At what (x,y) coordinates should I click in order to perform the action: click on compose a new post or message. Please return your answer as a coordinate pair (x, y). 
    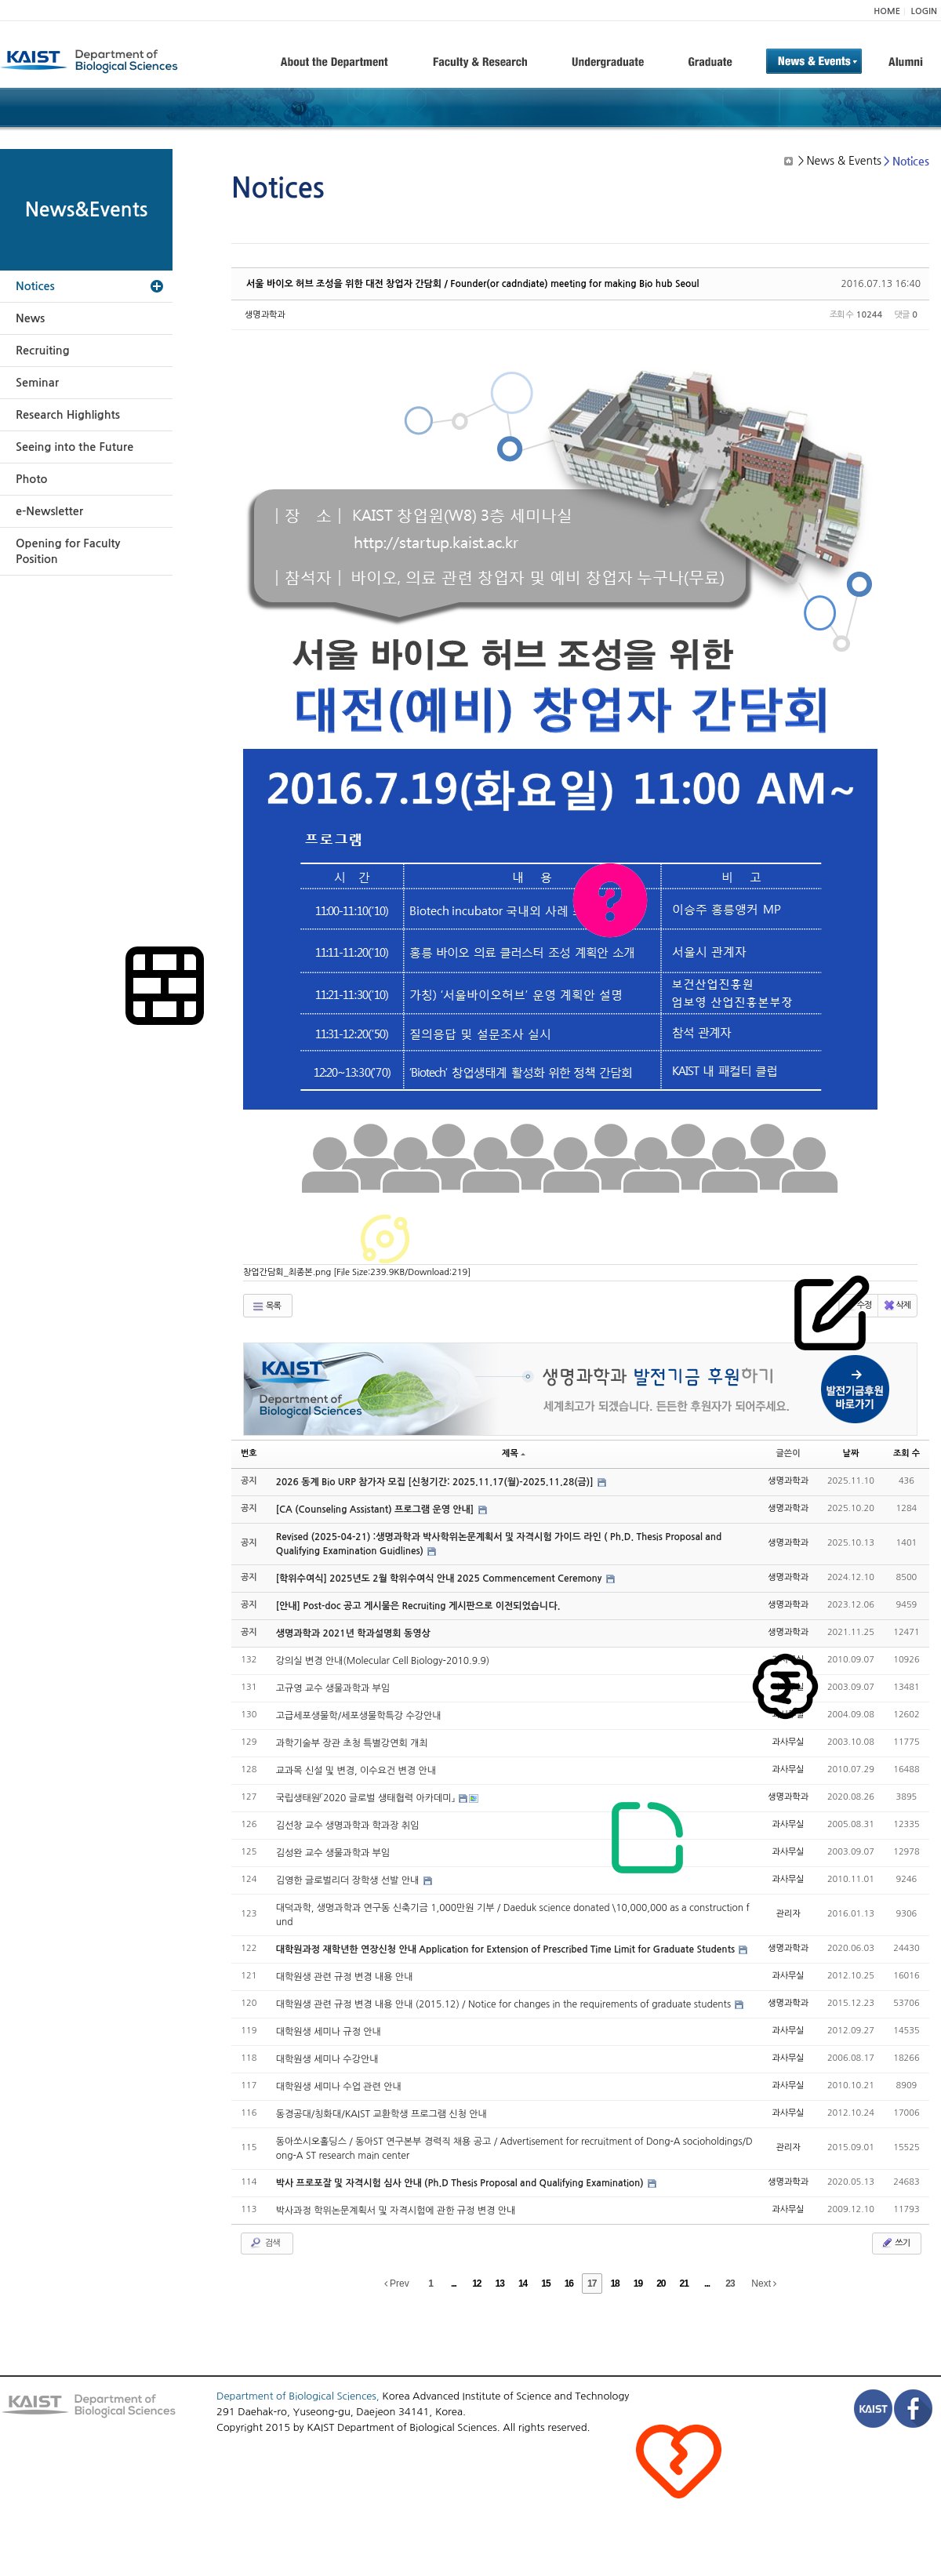
    Looking at the image, I should click on (830, 1314).